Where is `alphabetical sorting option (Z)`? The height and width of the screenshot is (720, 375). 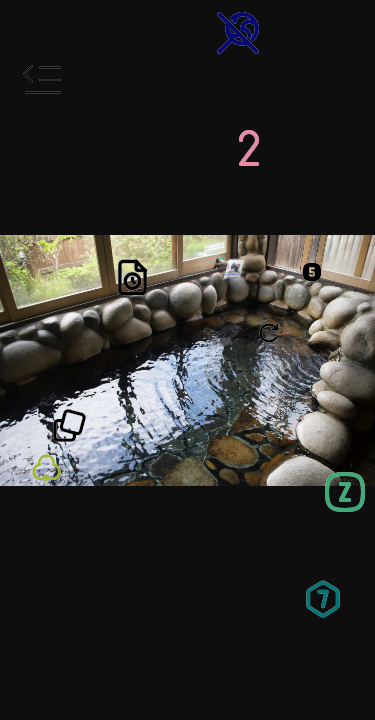
alphabetical sorting option (Z) is located at coordinates (345, 492).